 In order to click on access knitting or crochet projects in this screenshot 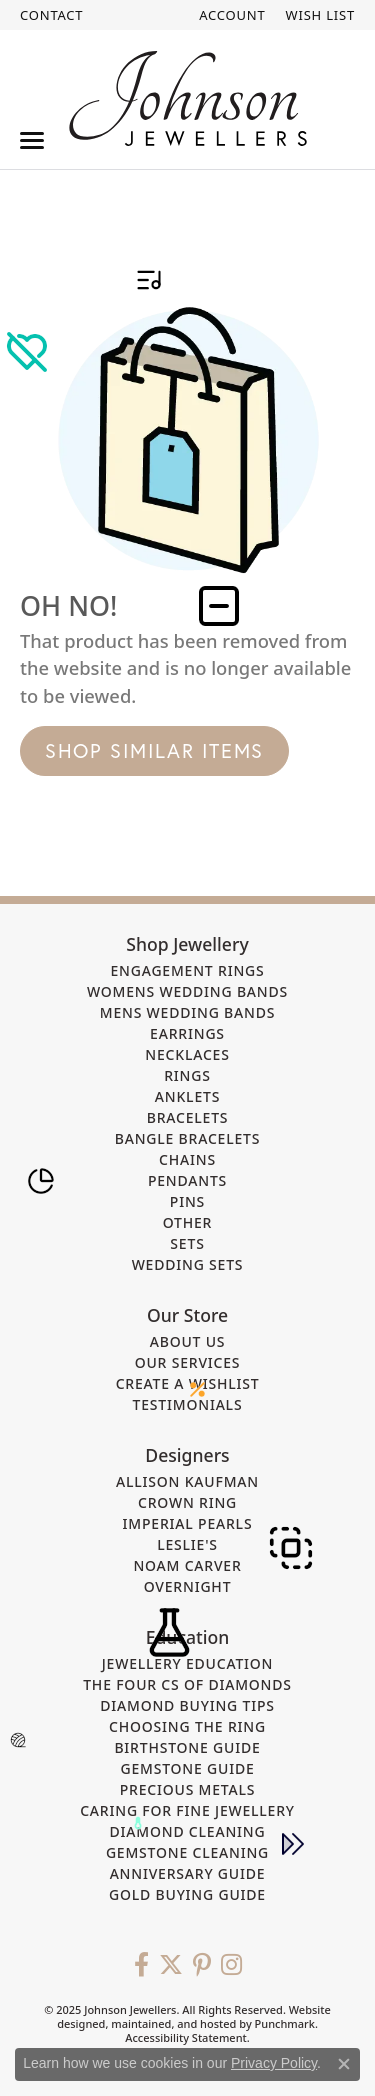, I will do `click(18, 1740)`.